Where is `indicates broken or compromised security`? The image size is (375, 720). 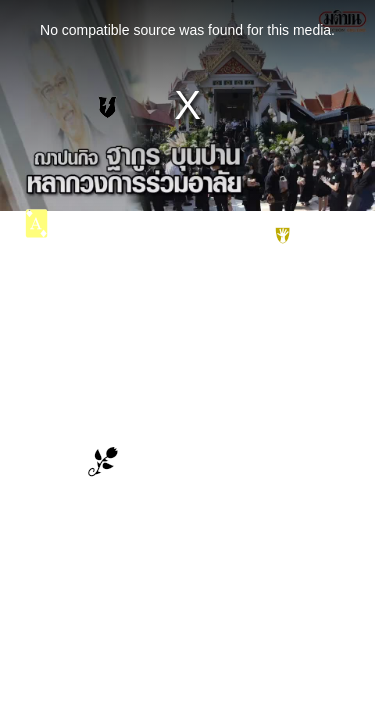 indicates broken or compromised security is located at coordinates (107, 107).